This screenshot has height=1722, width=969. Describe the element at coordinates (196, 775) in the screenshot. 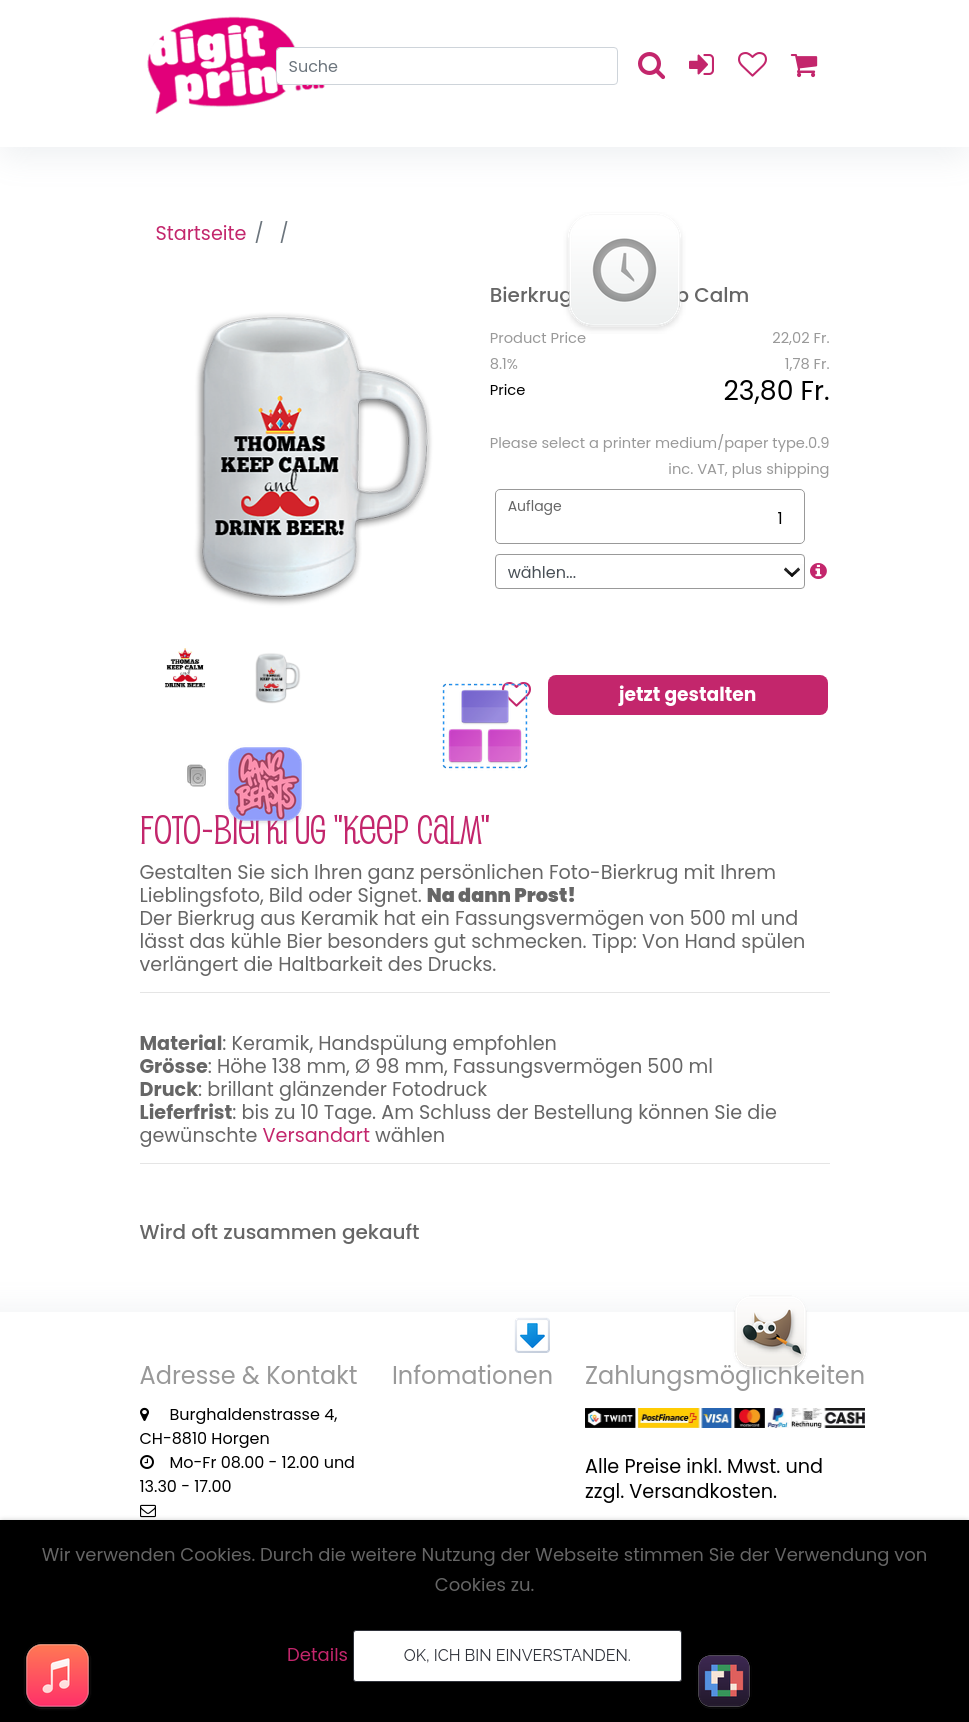

I see `access multiple disk drives or storage devices` at that location.